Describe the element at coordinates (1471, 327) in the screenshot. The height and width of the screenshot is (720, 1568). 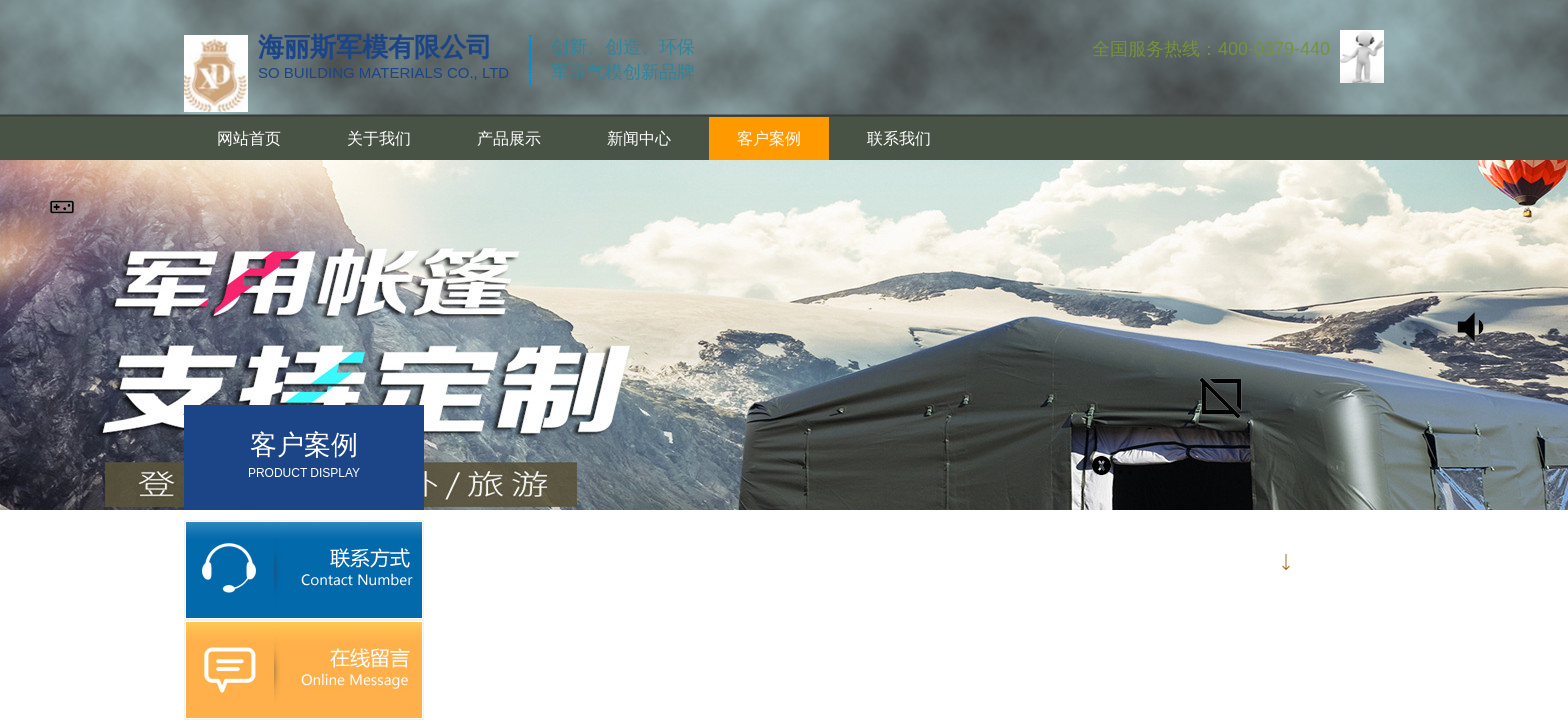
I see `decrease audio volume` at that location.